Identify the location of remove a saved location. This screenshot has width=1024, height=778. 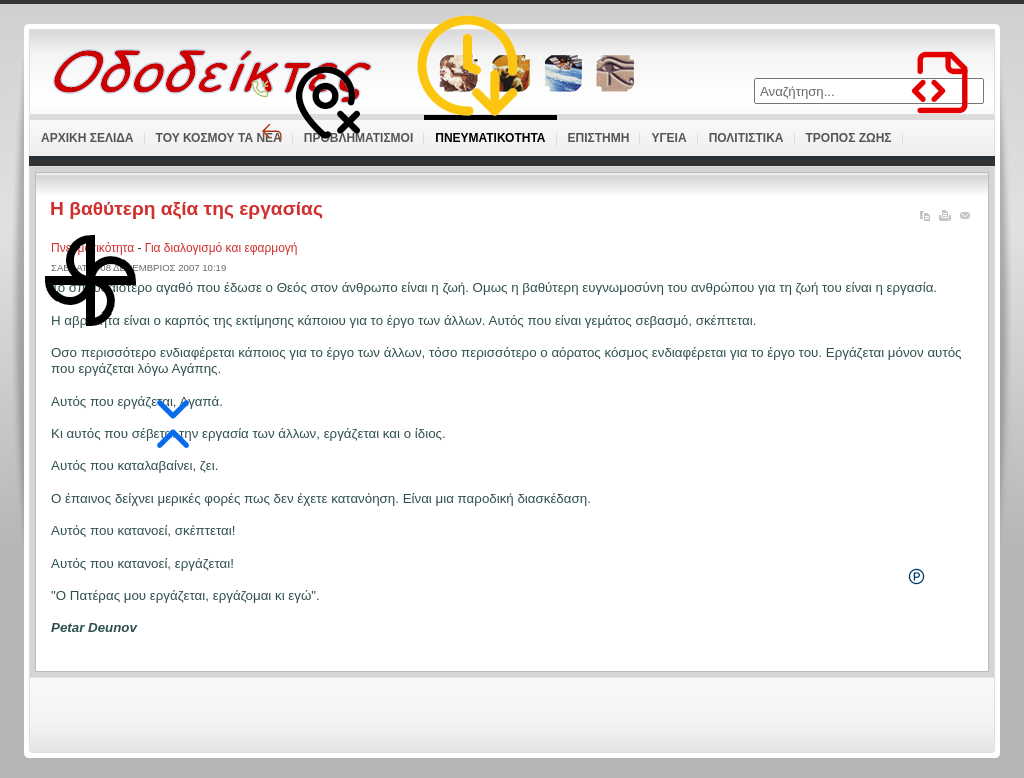
(325, 102).